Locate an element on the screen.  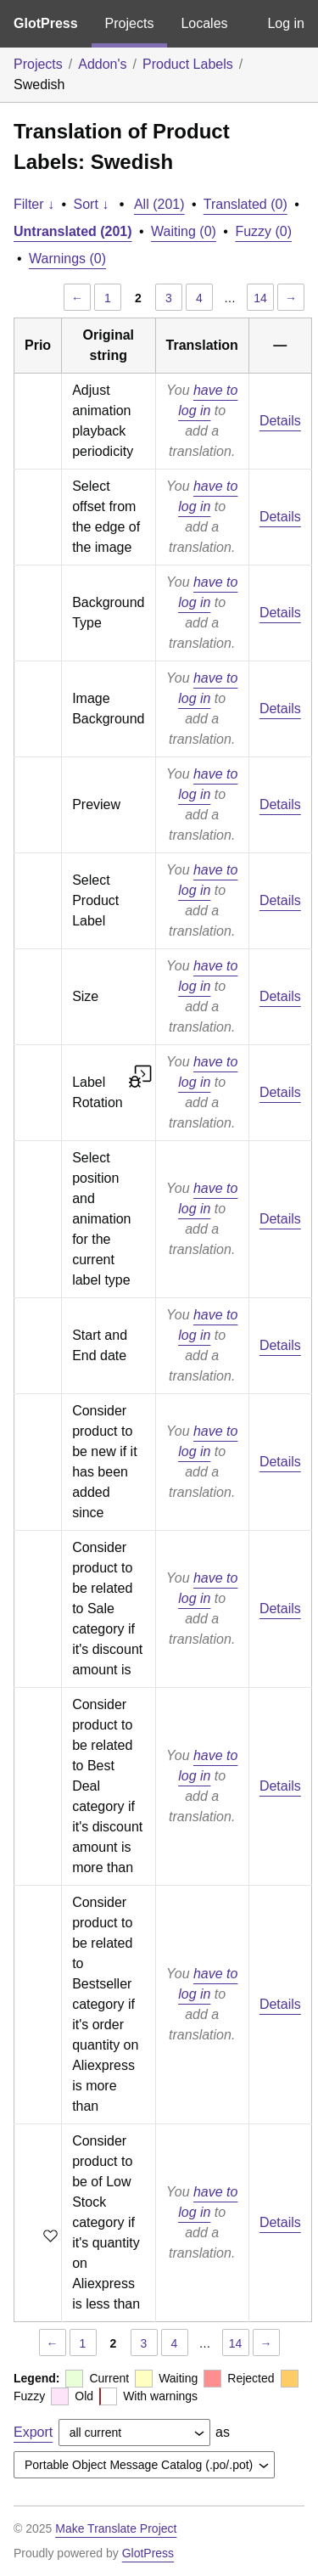
open the debug console is located at coordinates (141, 1076).